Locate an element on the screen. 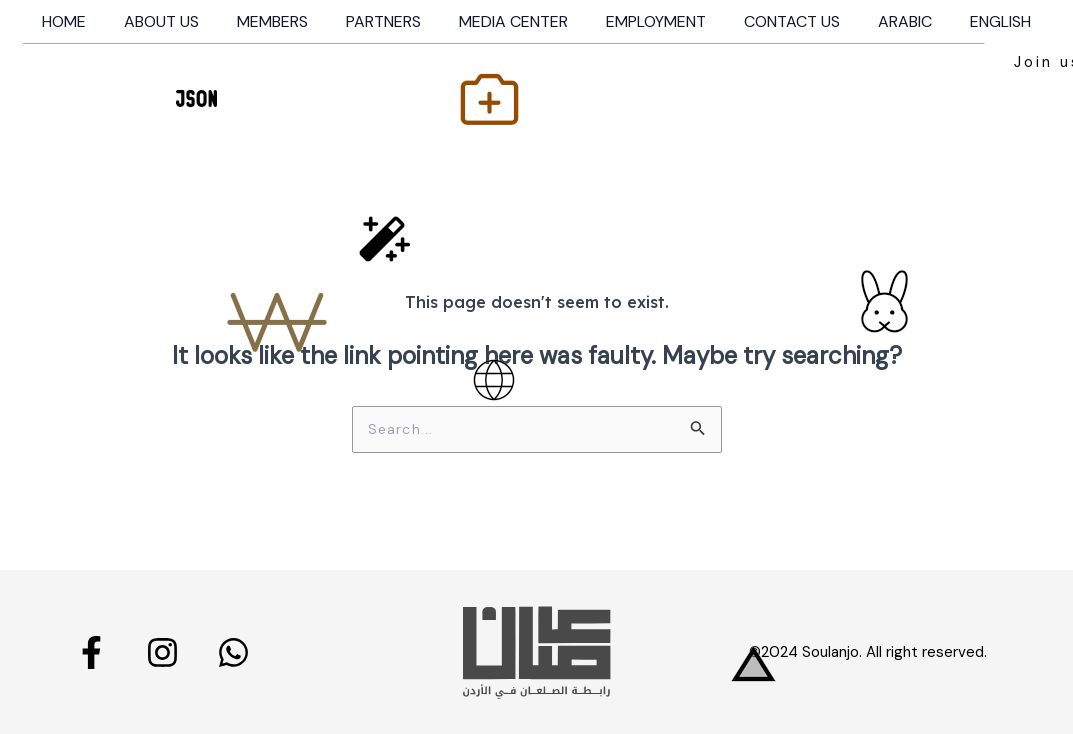 The height and width of the screenshot is (734, 1073). access pet or animal-related features is located at coordinates (884, 302).